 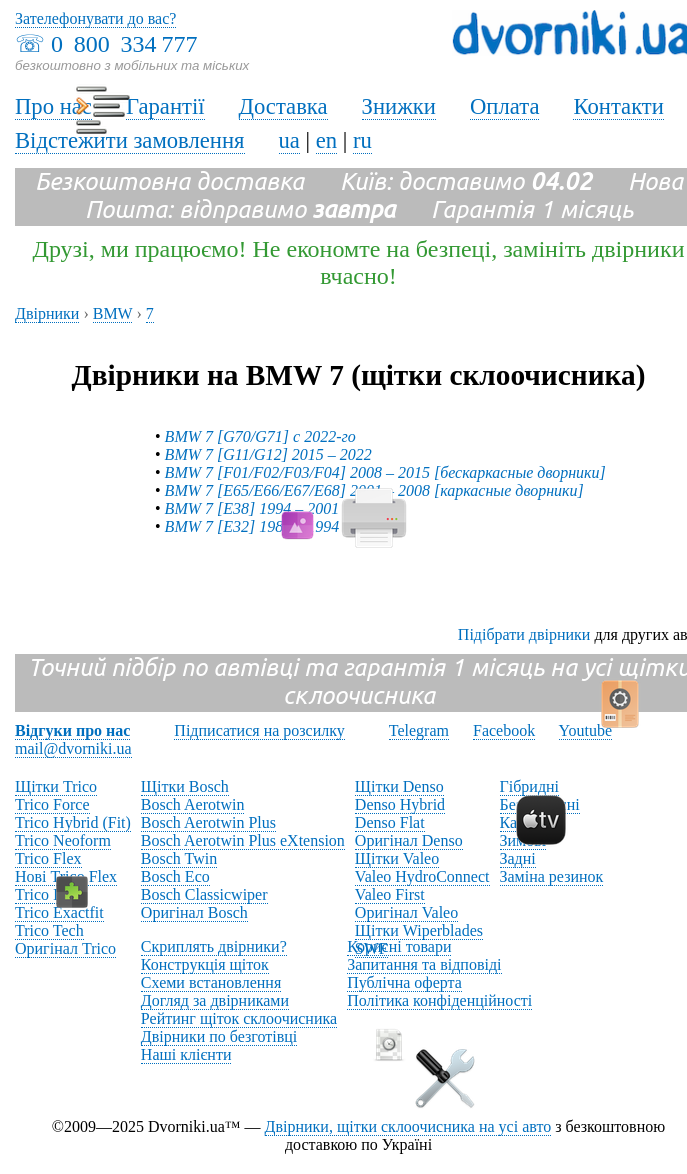 What do you see at coordinates (297, 524) in the screenshot?
I see `open an image file` at bounding box center [297, 524].